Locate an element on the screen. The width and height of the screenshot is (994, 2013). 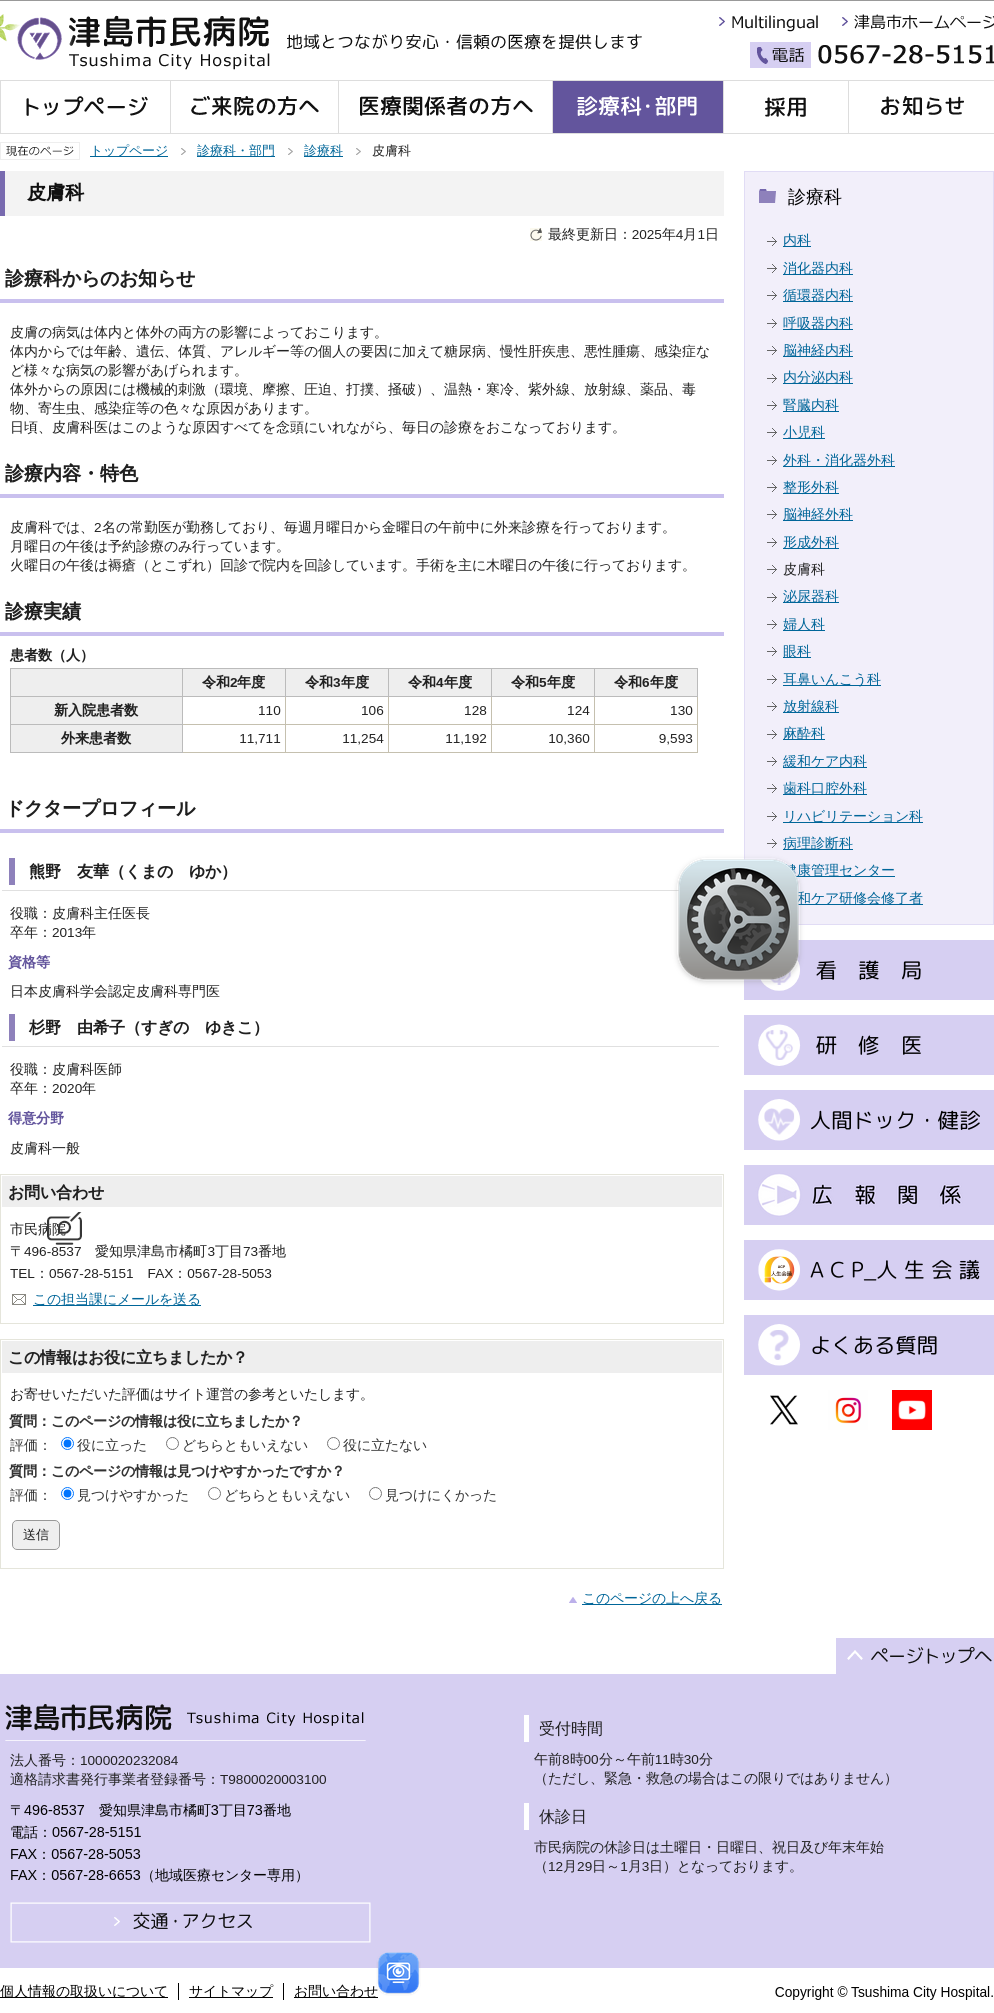
open system preferences or settings is located at coordinates (738, 919).